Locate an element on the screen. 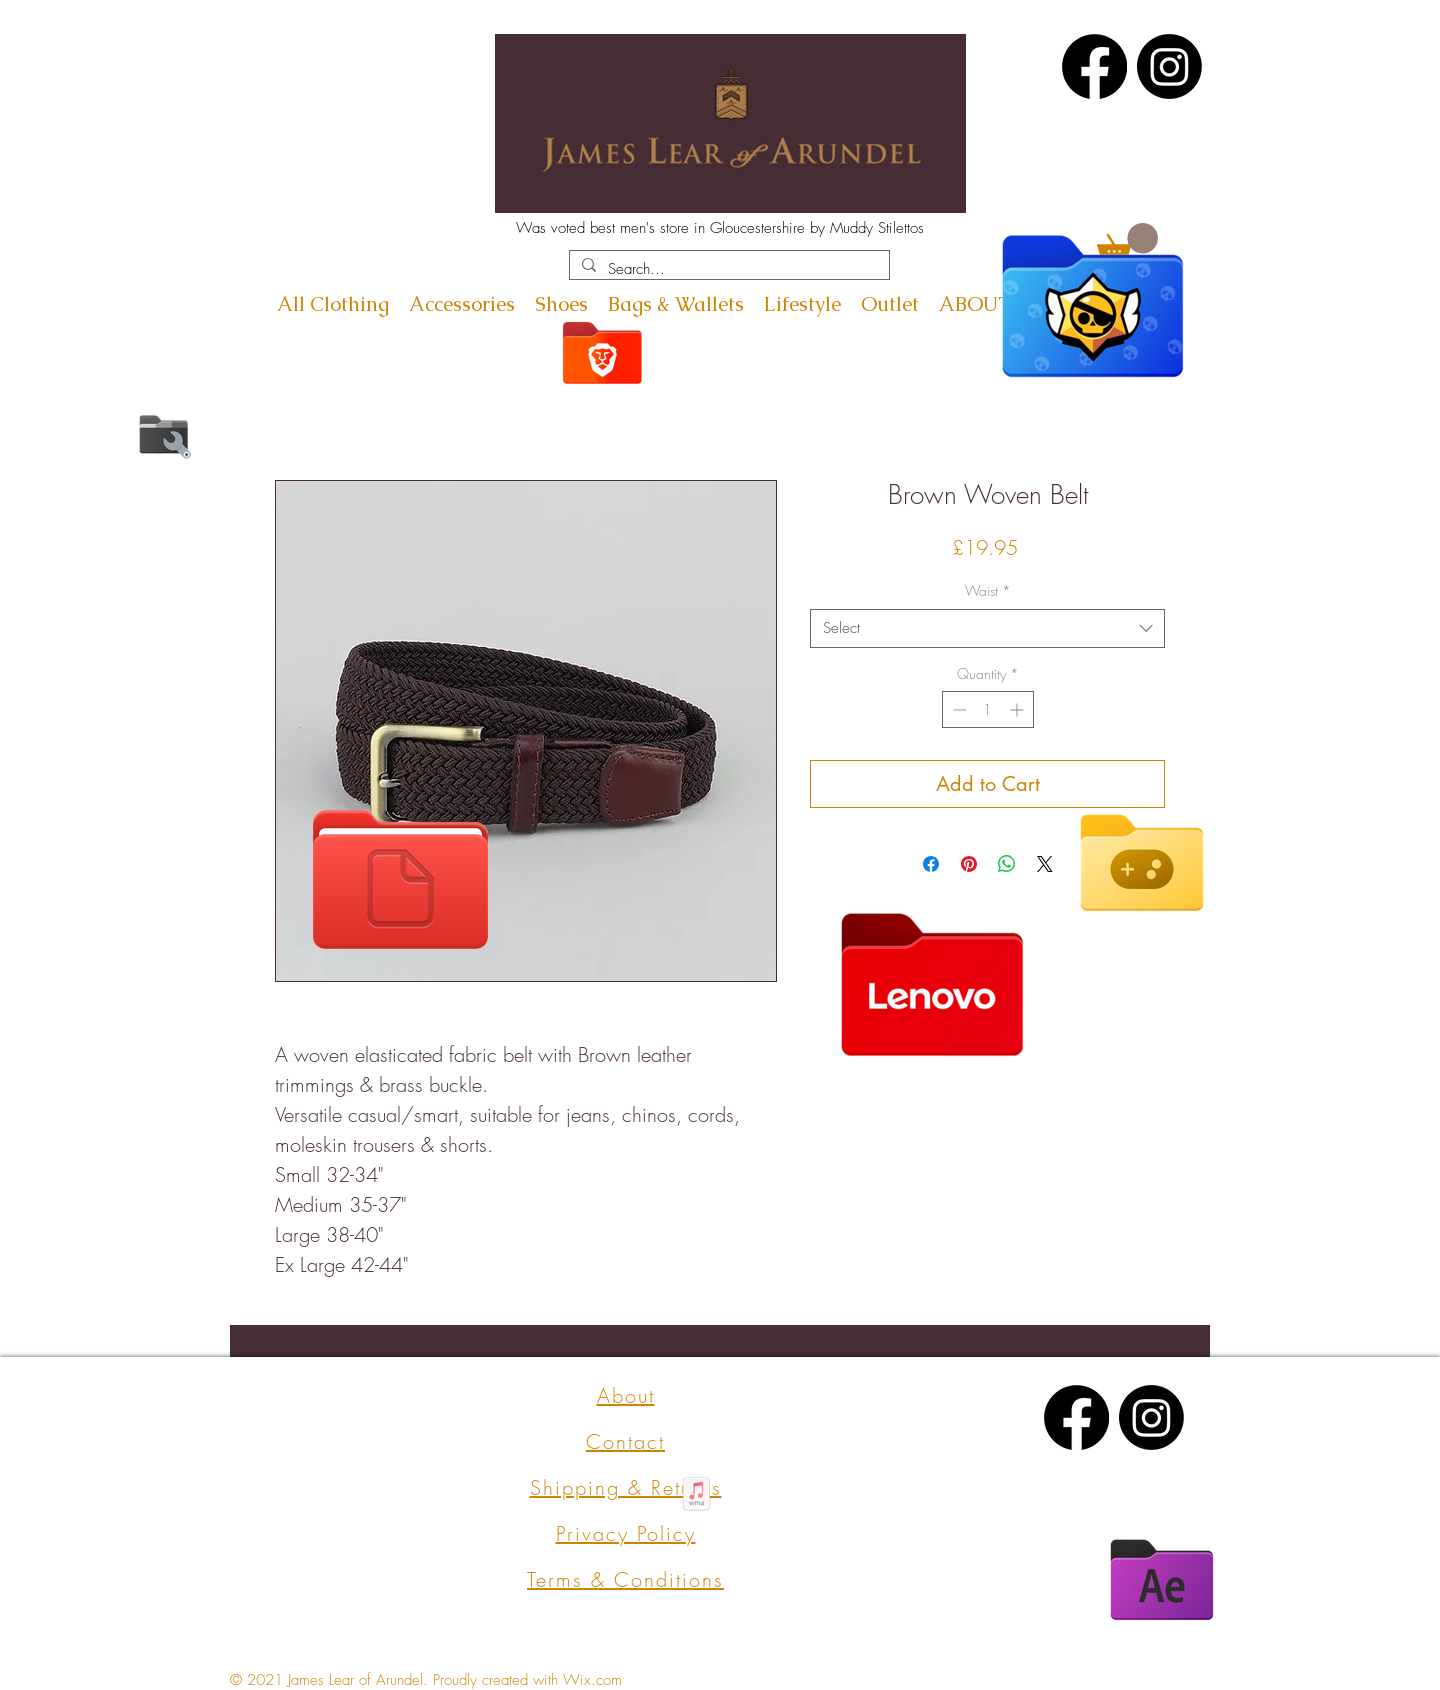  open folder containing Lenovo files or applications is located at coordinates (931, 989).